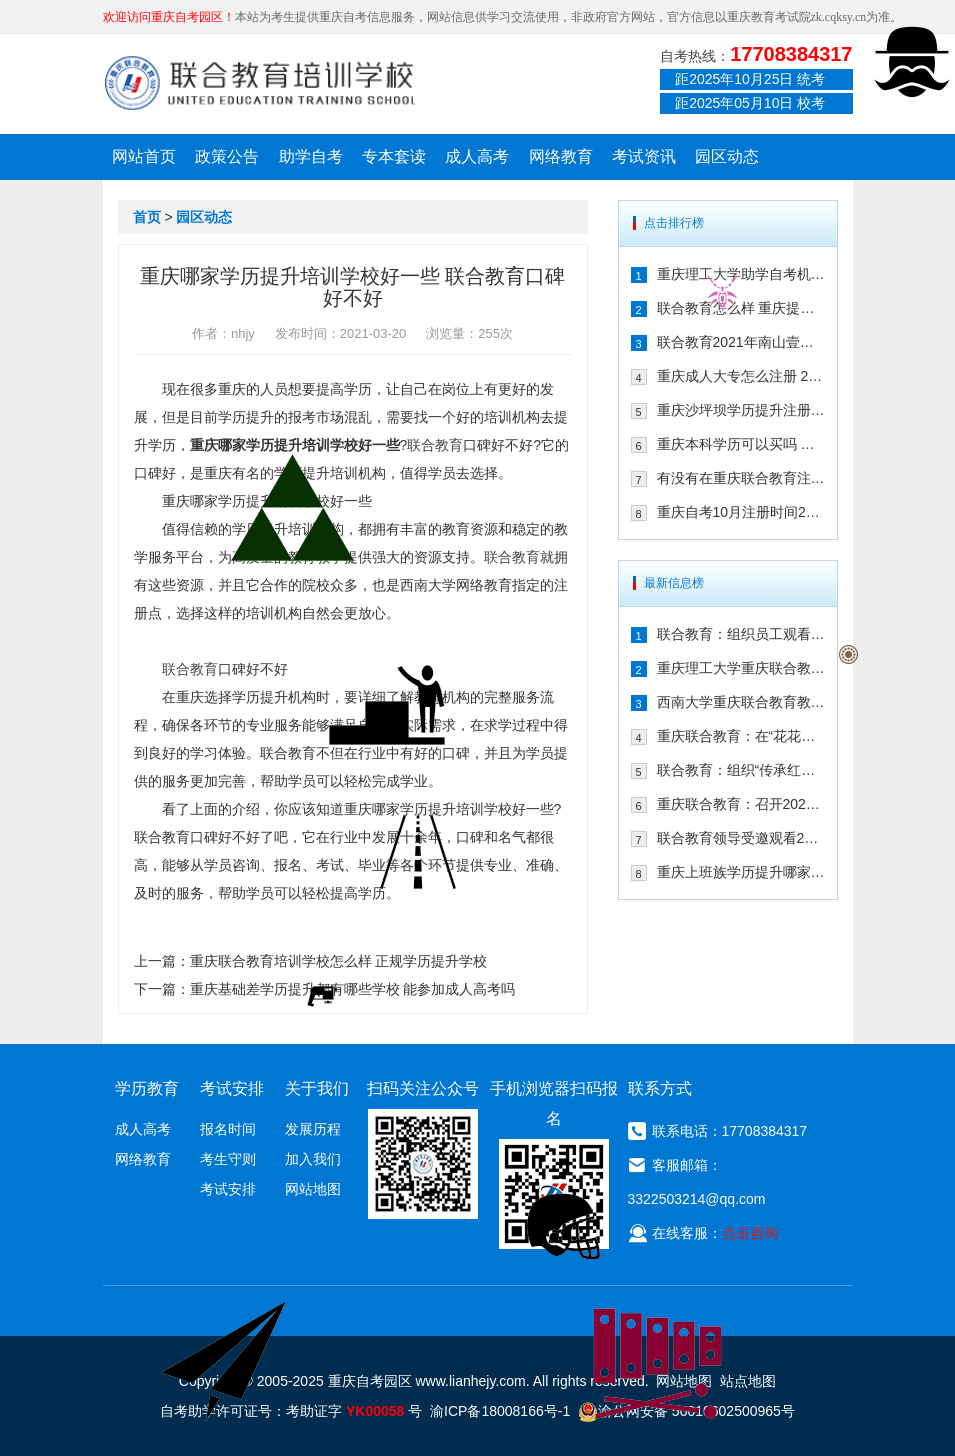  What do you see at coordinates (418, 852) in the screenshot?
I see `view directions or navigation options` at bounding box center [418, 852].